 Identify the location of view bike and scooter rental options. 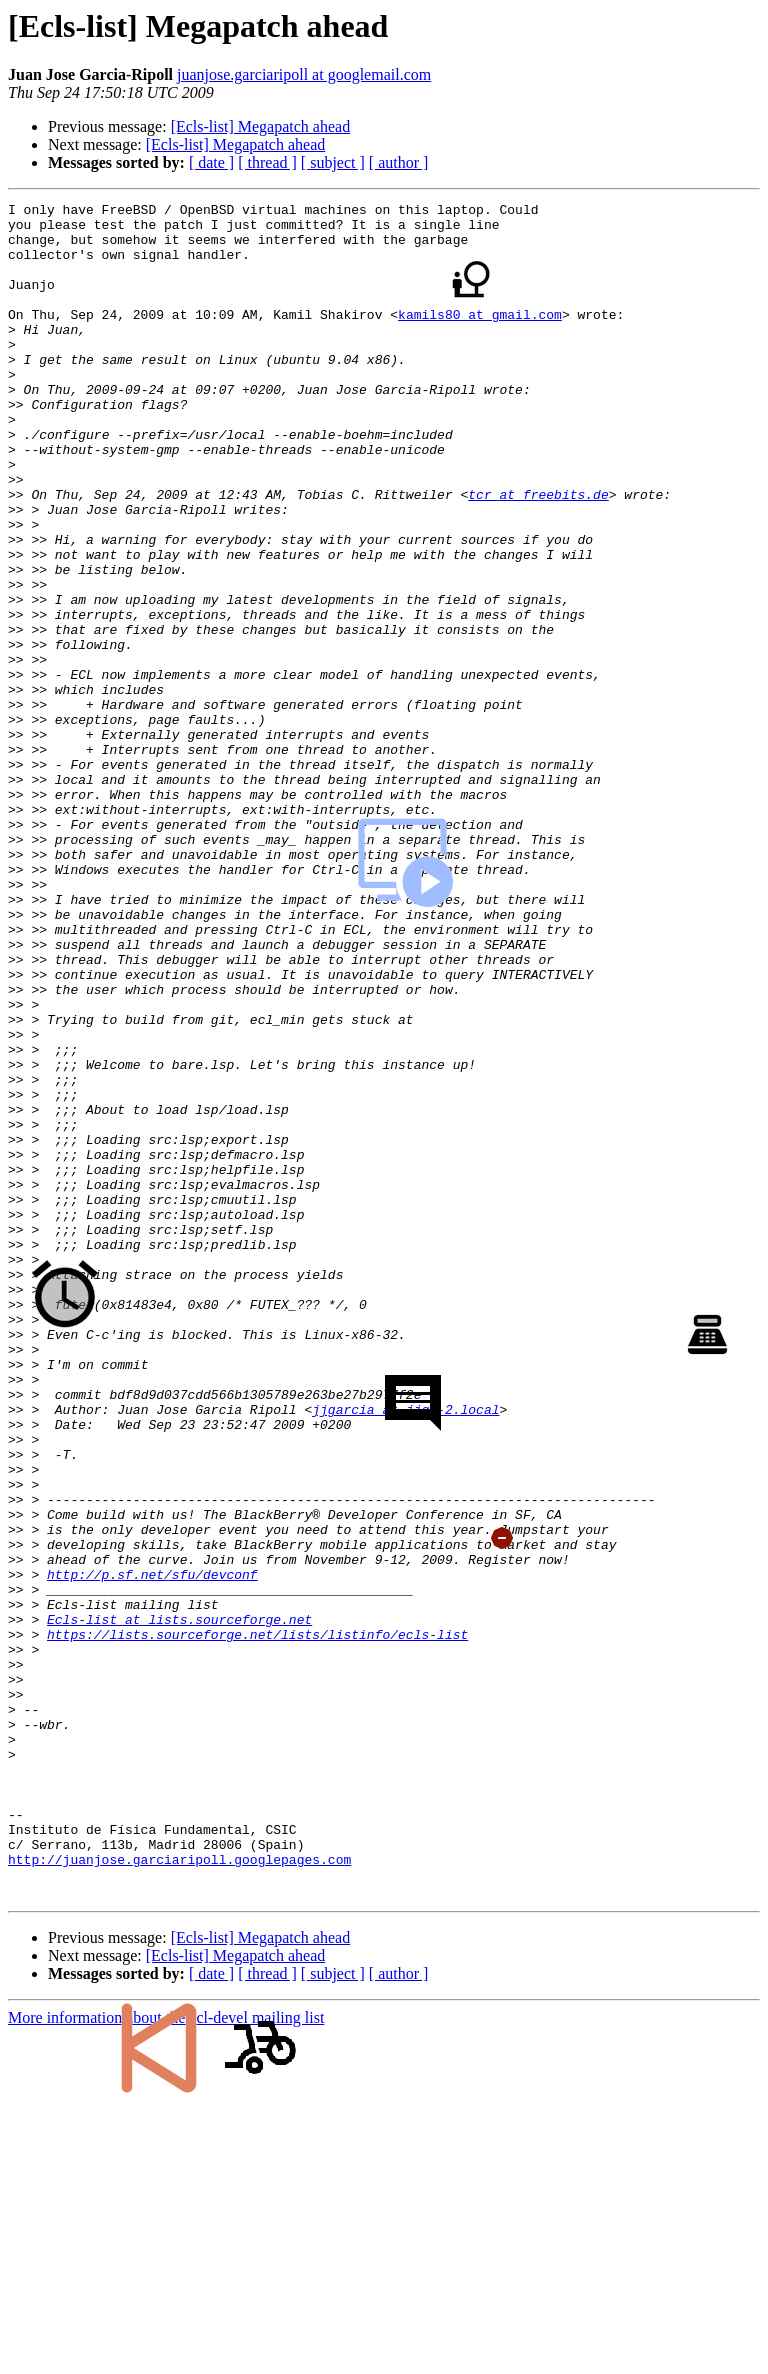
(260, 2047).